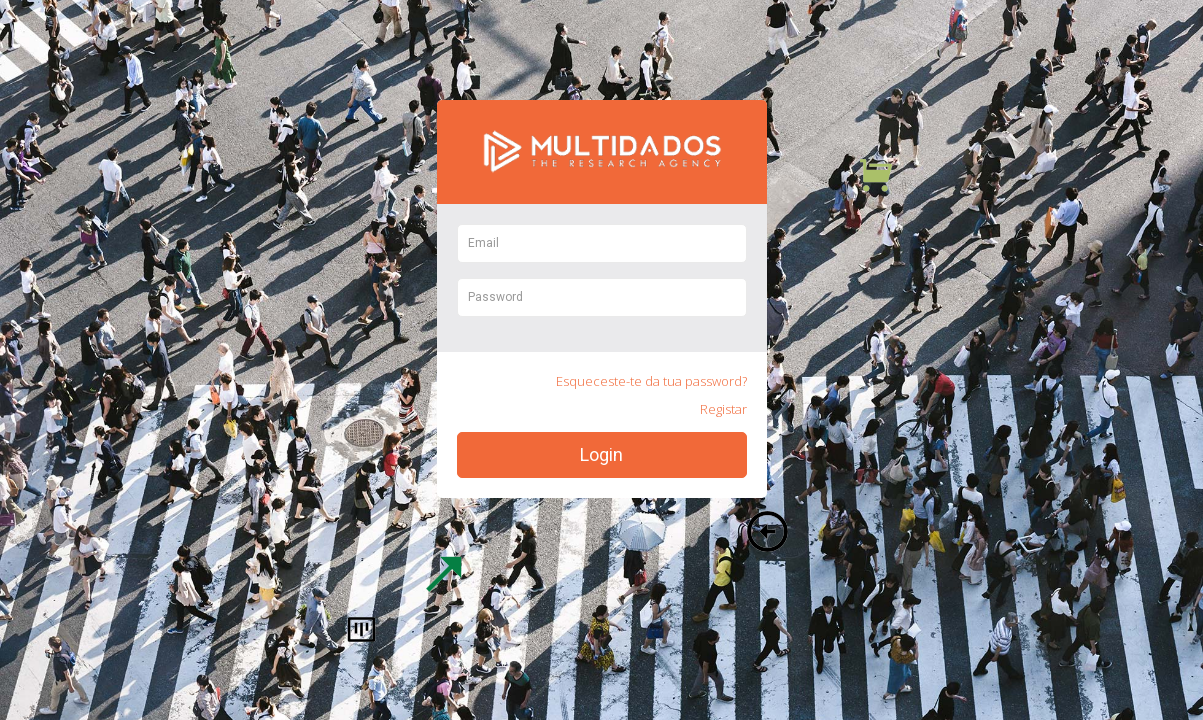  Describe the element at coordinates (444, 573) in the screenshot. I see `open link in new tab or external window` at that location.